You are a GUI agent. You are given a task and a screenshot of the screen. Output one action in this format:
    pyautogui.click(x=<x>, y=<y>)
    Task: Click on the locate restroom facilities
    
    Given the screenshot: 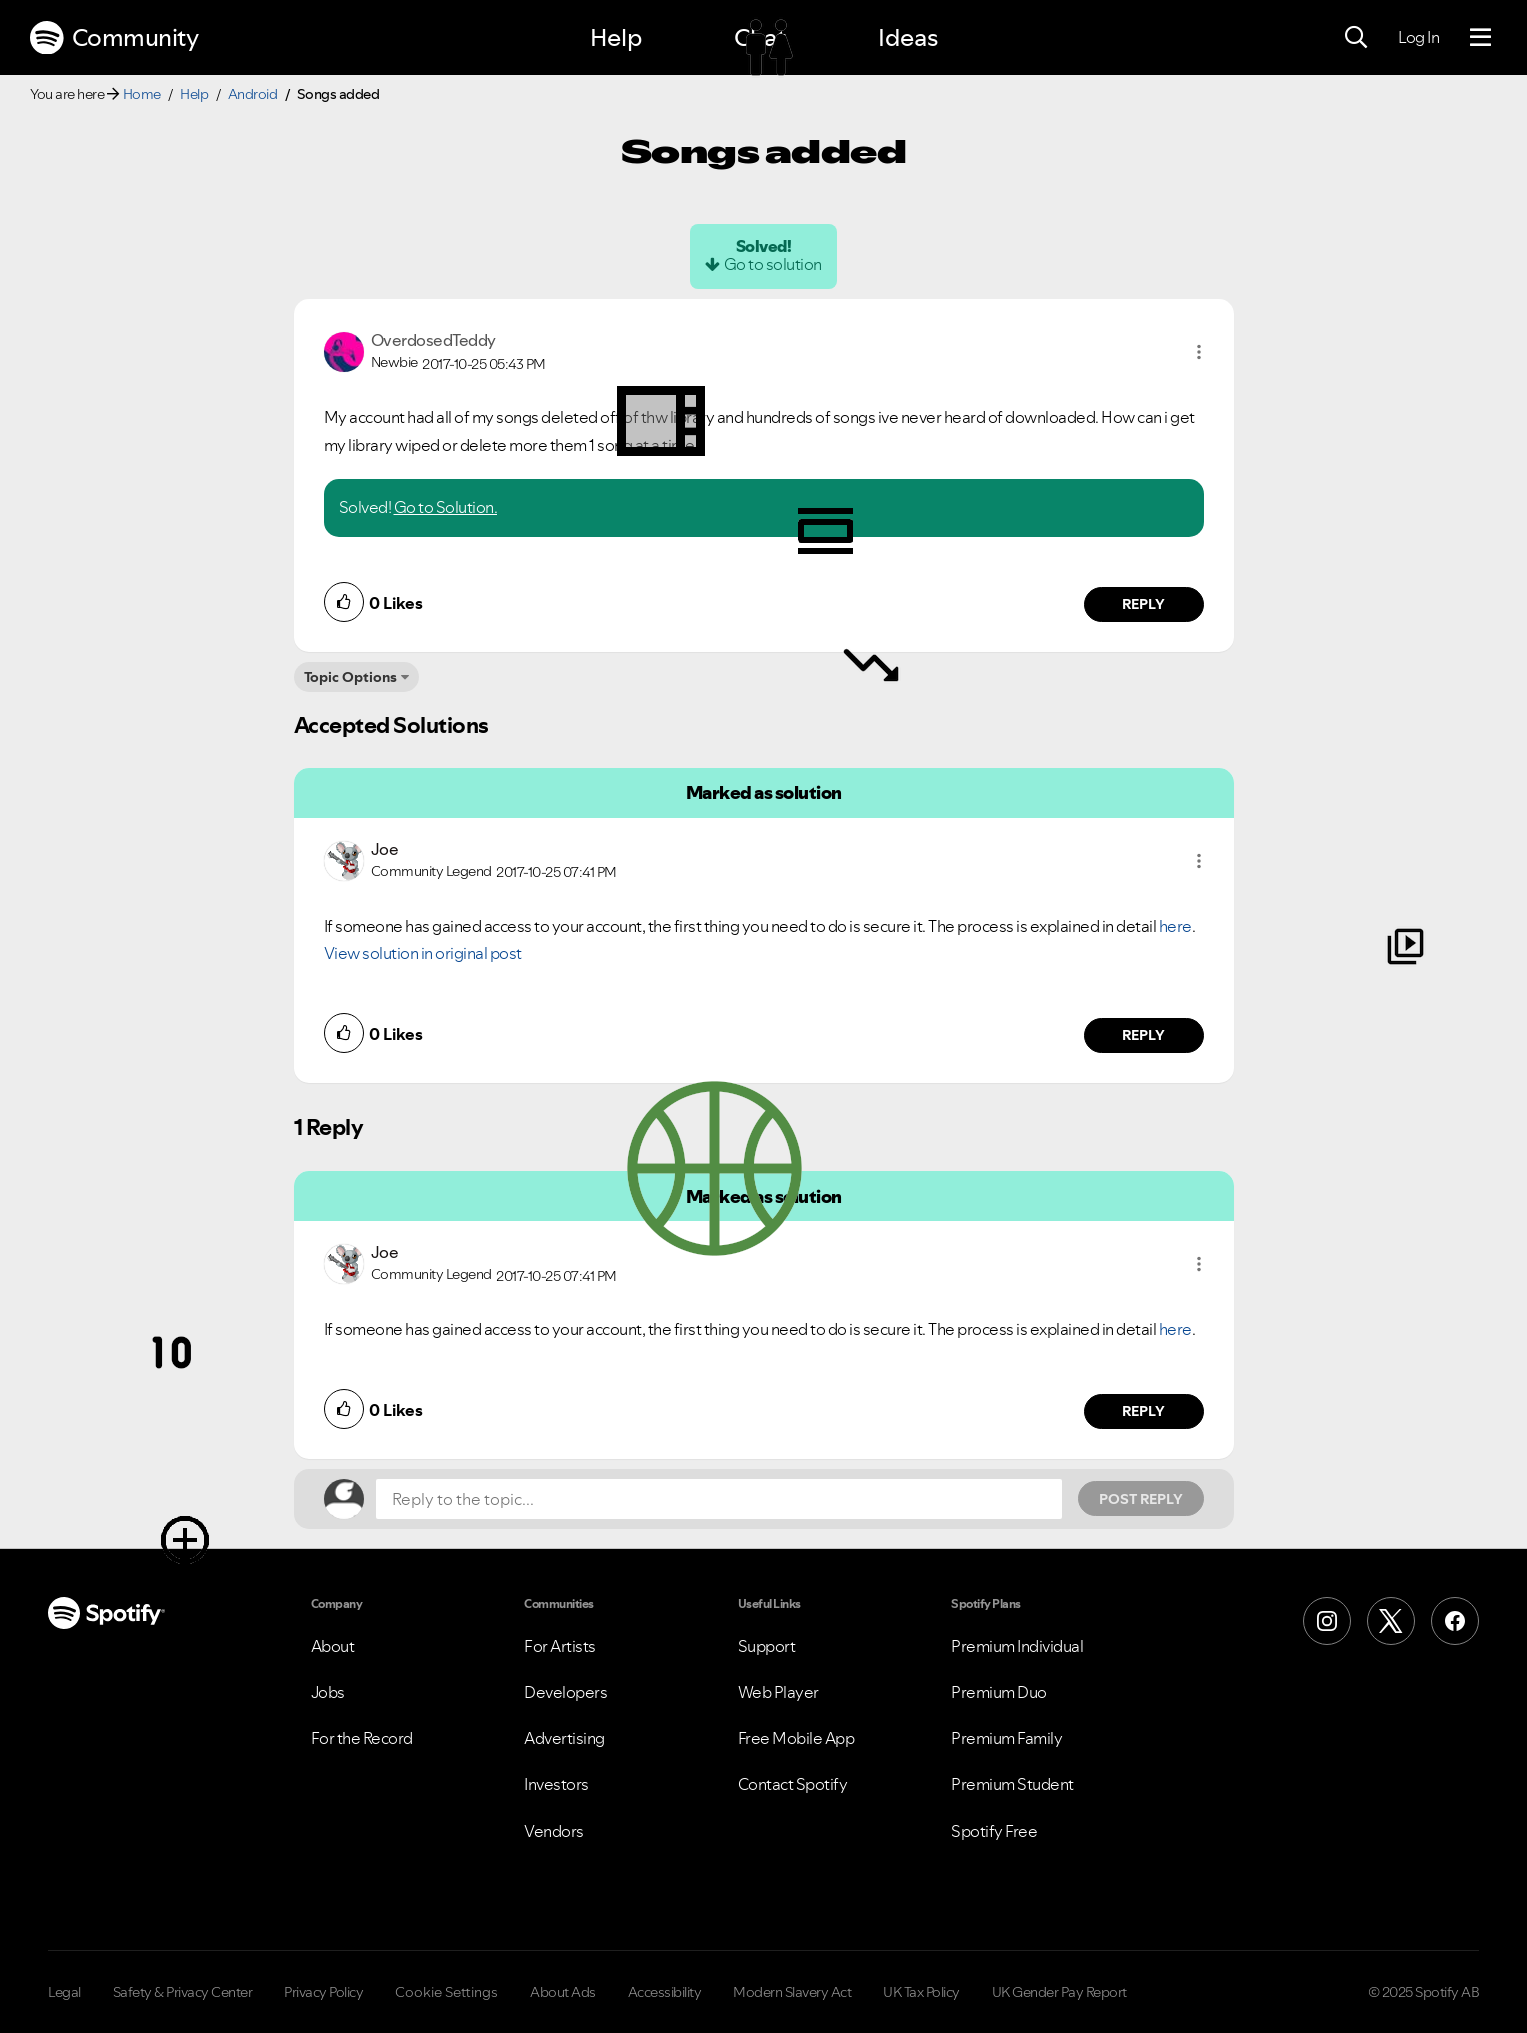 What is the action you would take?
    pyautogui.click(x=768, y=47)
    